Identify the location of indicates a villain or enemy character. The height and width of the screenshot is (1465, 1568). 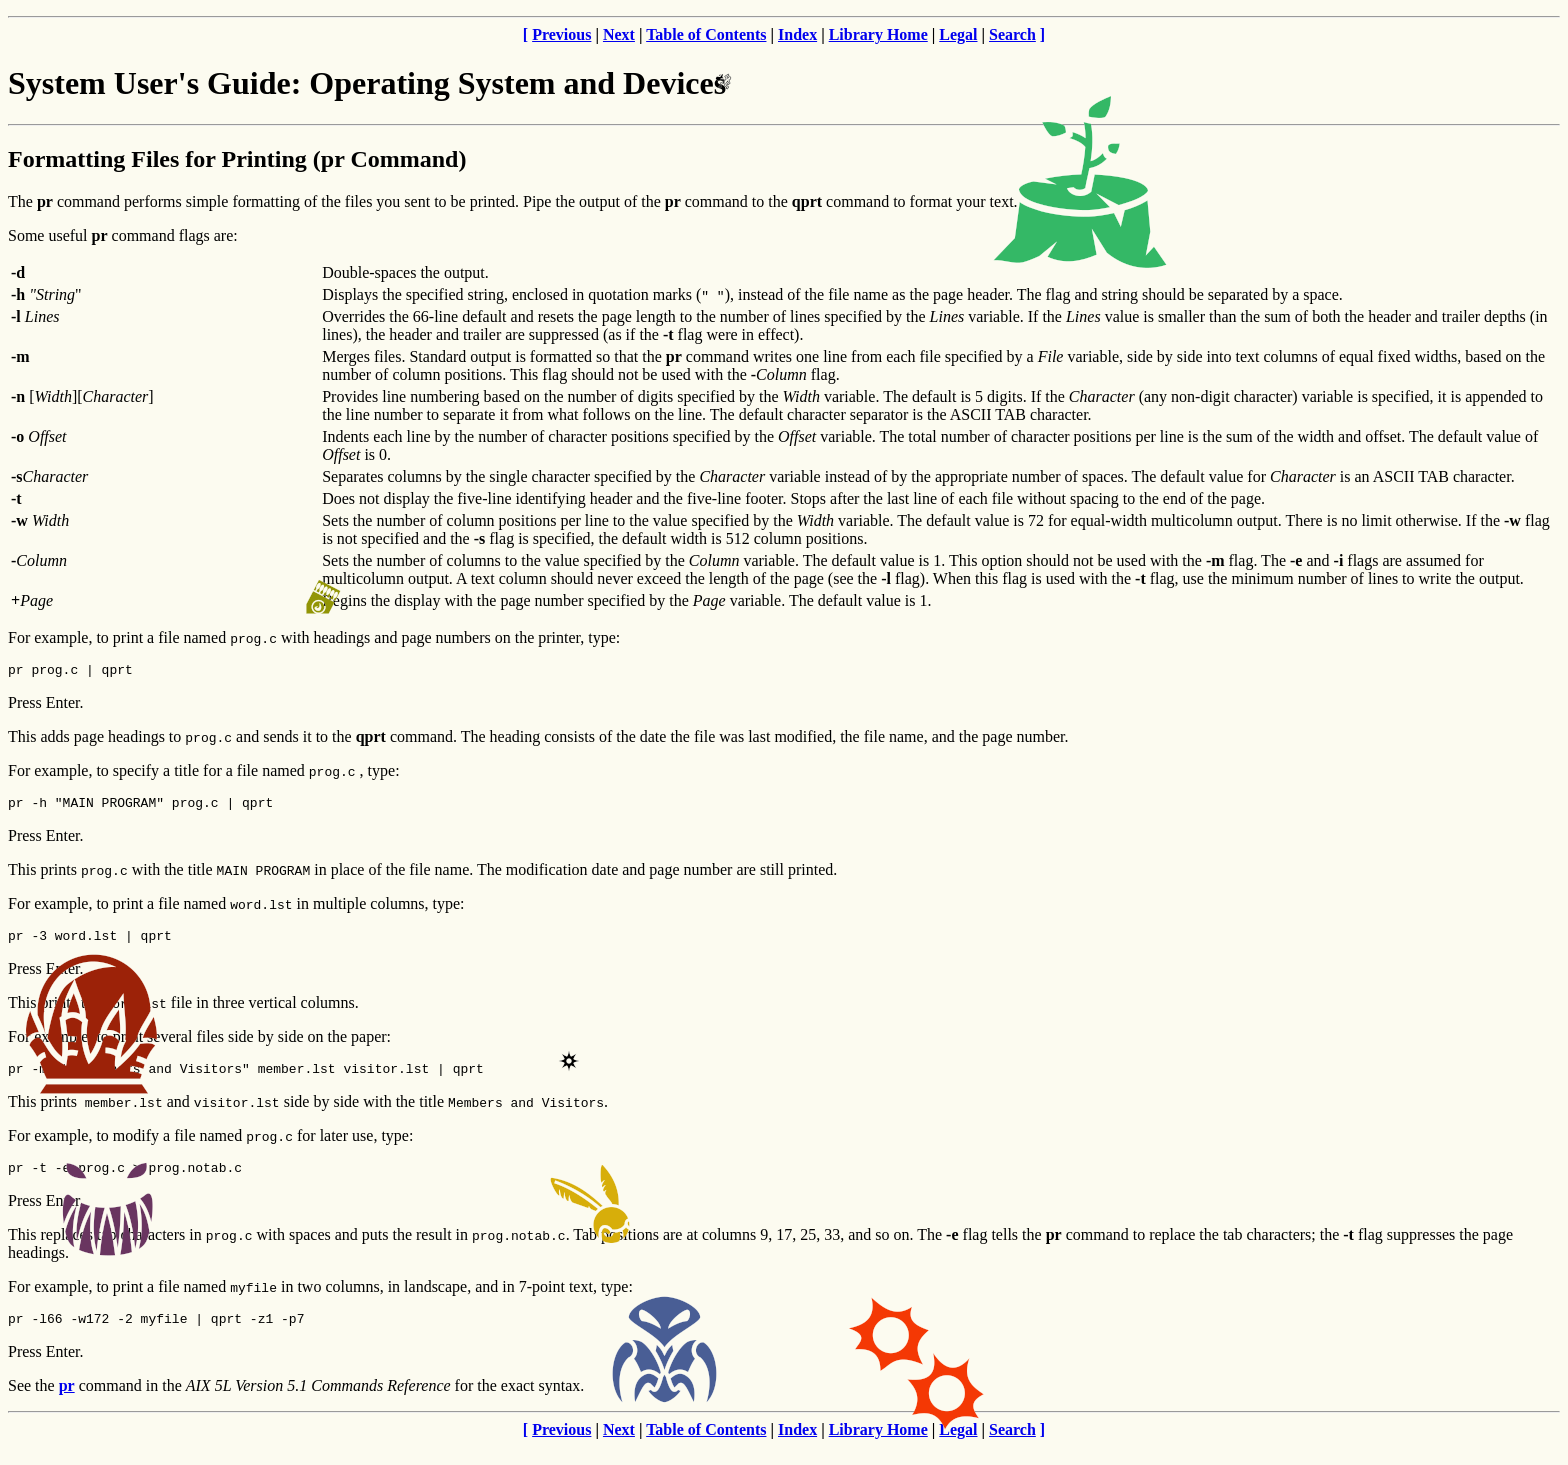
(106, 1209).